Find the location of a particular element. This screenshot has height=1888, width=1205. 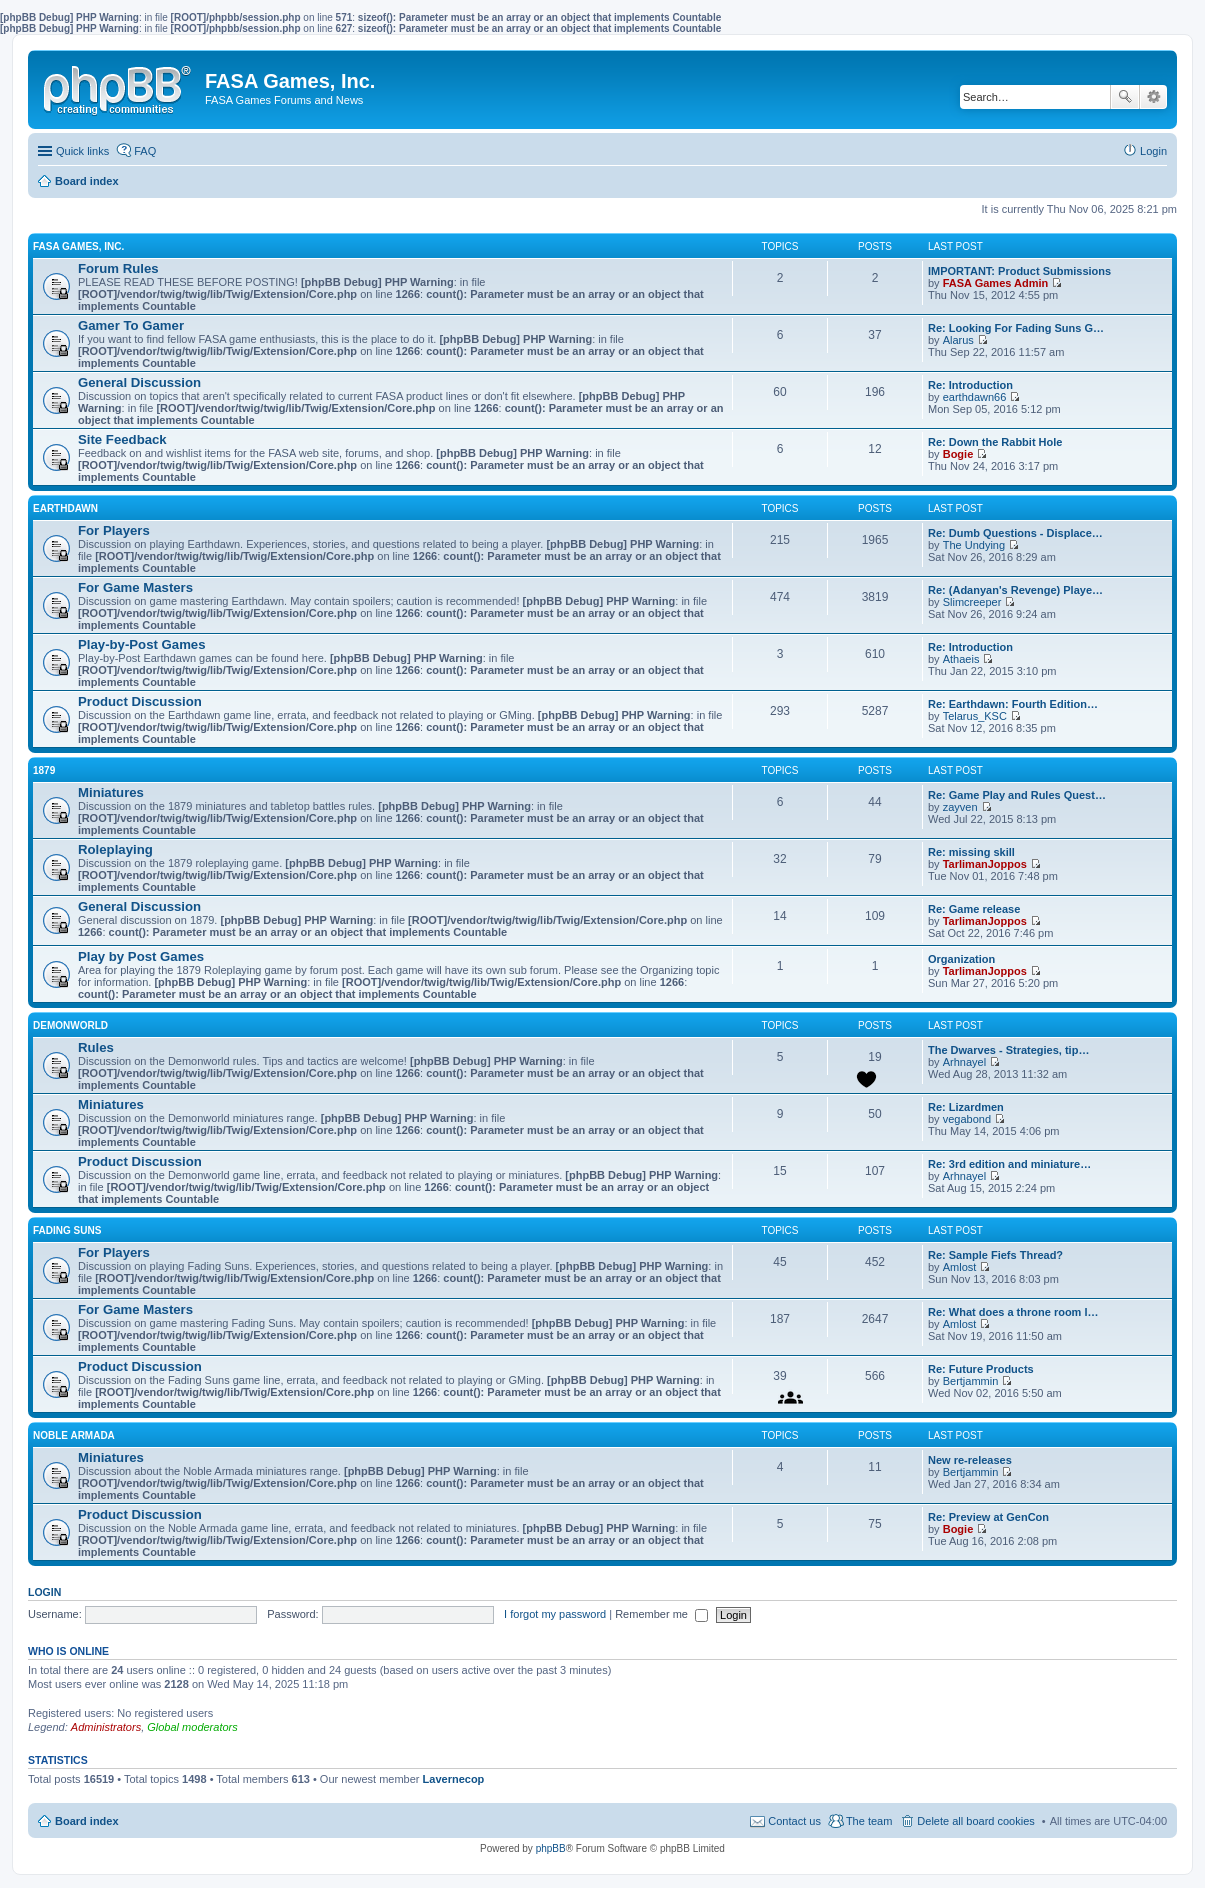

indicates an item has been liked or favorited is located at coordinates (866, 1079).